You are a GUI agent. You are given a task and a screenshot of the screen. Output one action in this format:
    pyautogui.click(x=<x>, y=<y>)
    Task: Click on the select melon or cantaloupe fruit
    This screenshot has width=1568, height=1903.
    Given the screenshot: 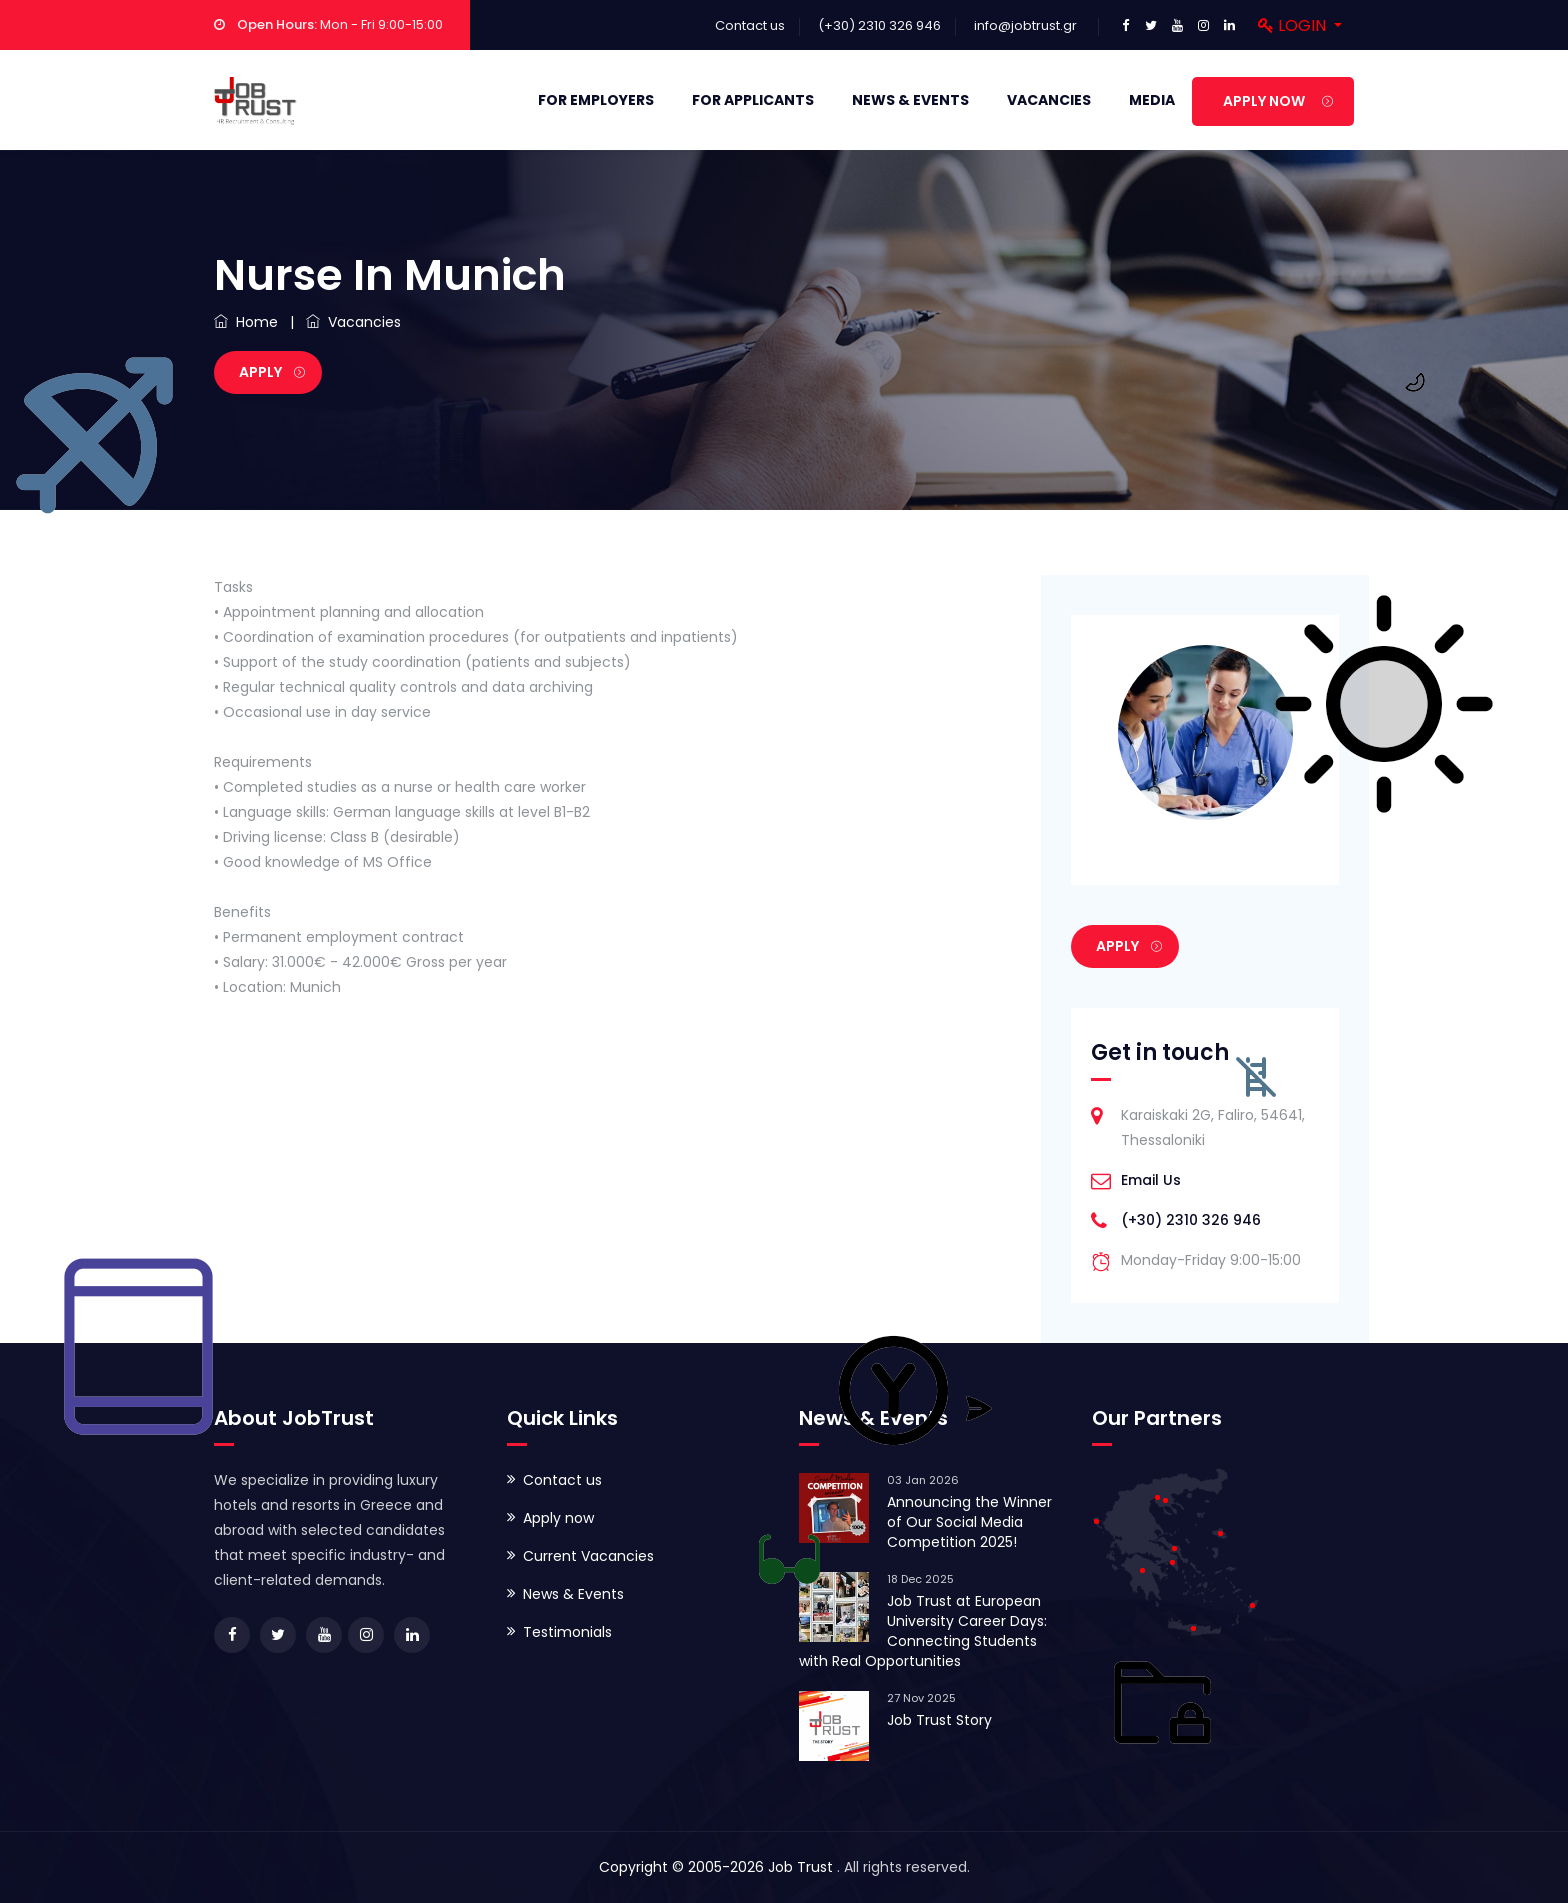 What is the action you would take?
    pyautogui.click(x=1415, y=382)
    